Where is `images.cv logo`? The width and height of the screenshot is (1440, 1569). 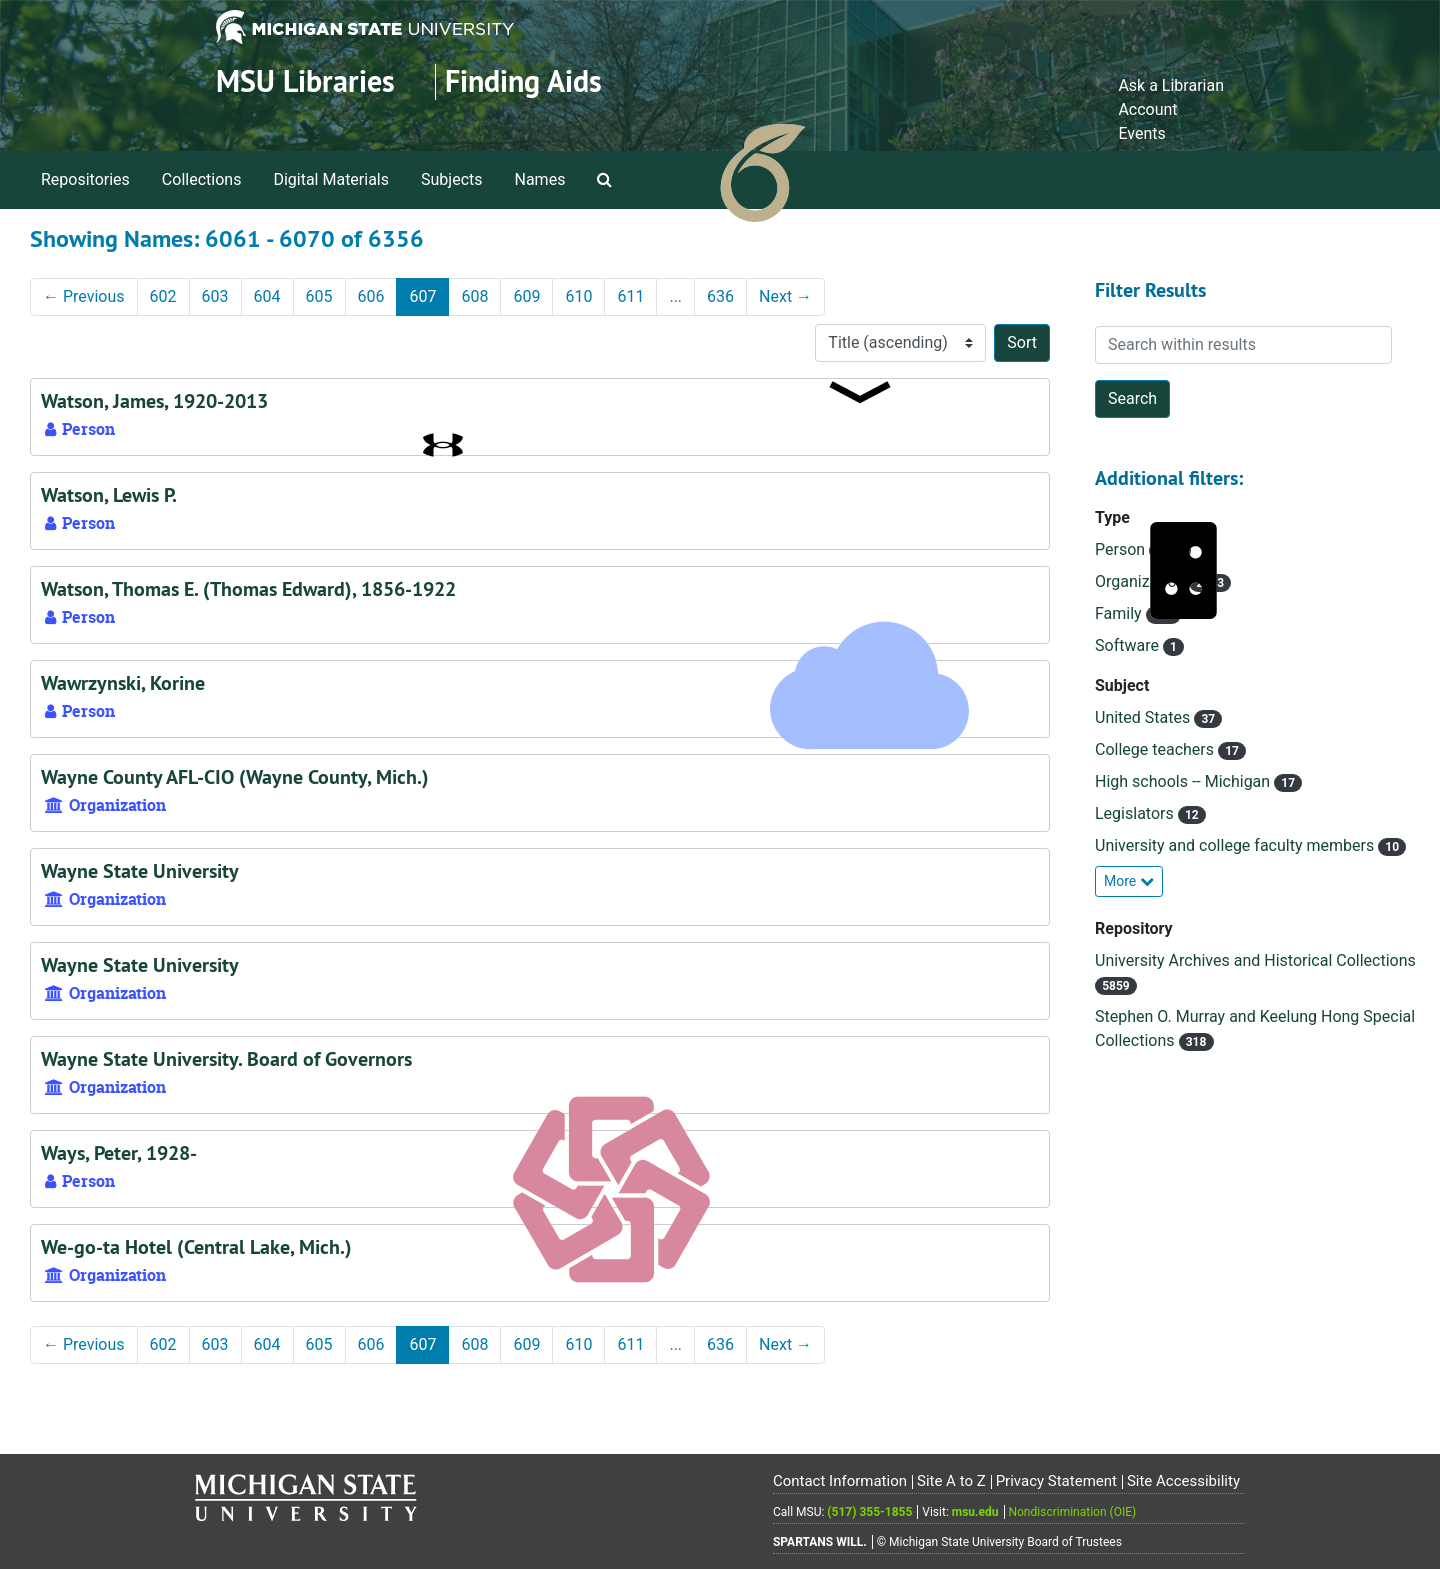
images.cv logo is located at coordinates (611, 1189).